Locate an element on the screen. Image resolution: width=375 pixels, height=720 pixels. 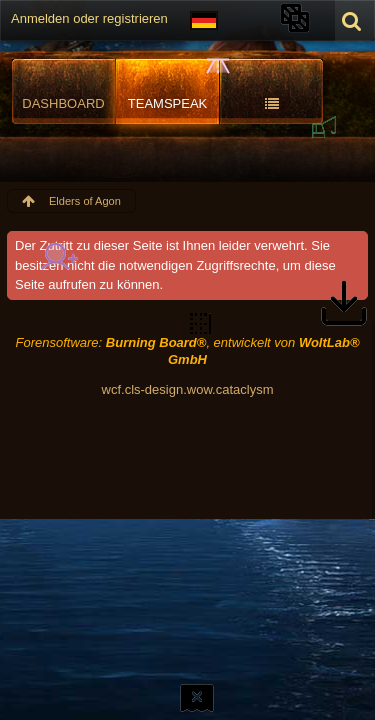
view driving directions or navigation is located at coordinates (218, 66).